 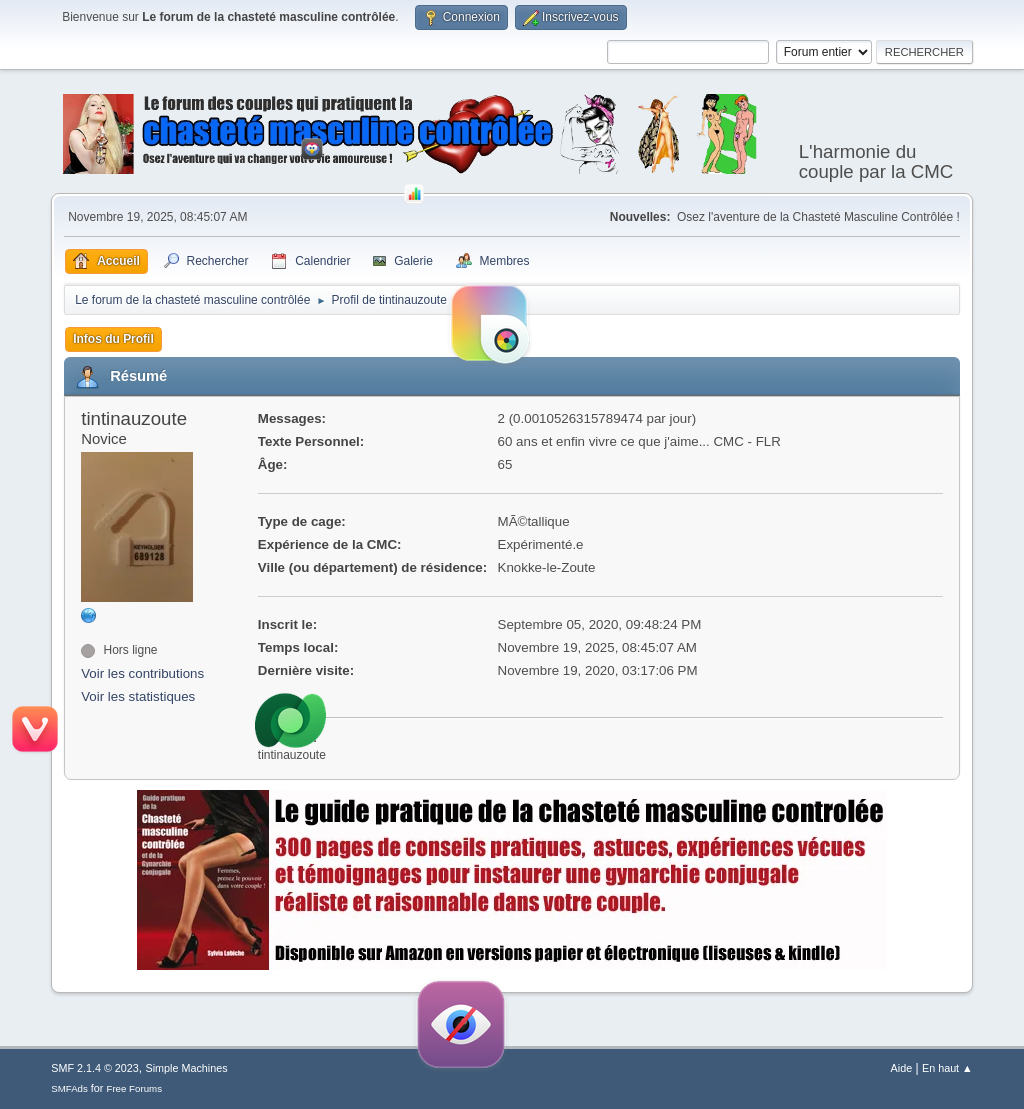 What do you see at coordinates (312, 149) in the screenshot?
I see `open corebird twitter client` at bounding box center [312, 149].